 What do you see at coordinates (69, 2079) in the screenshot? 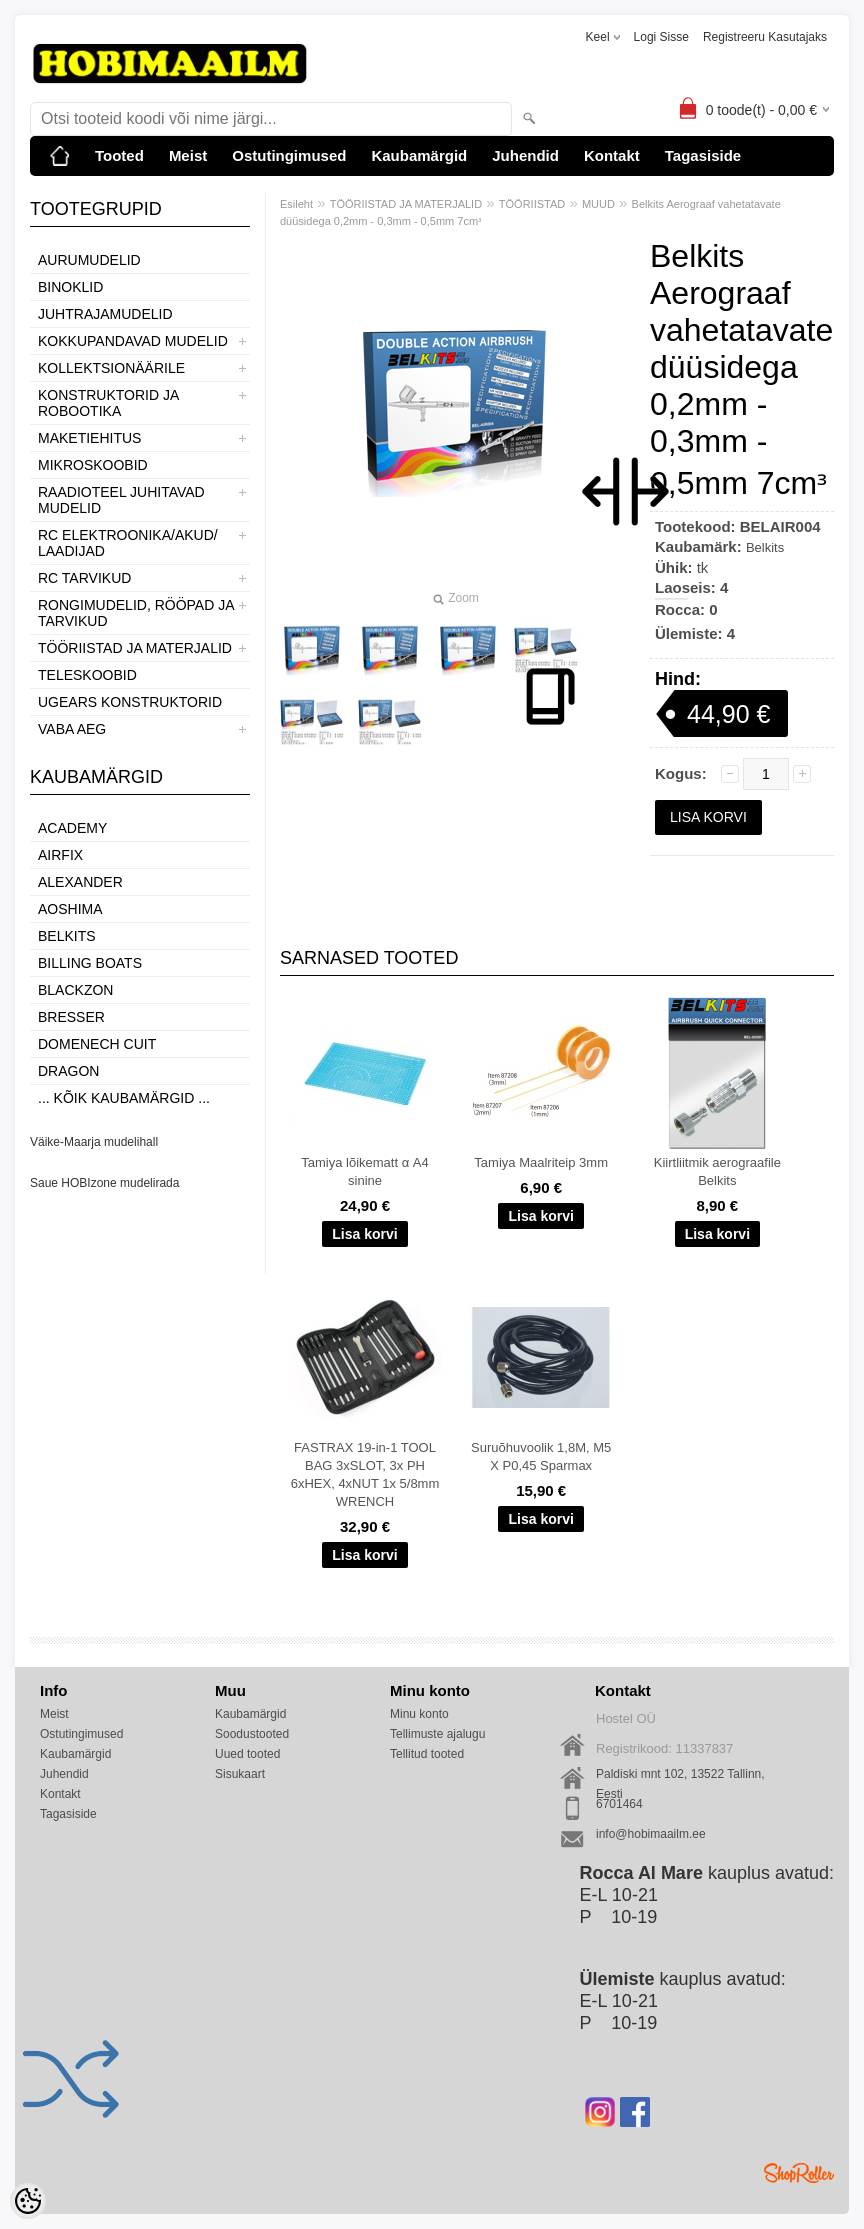
I see `shuffle playlist or queue order` at bounding box center [69, 2079].